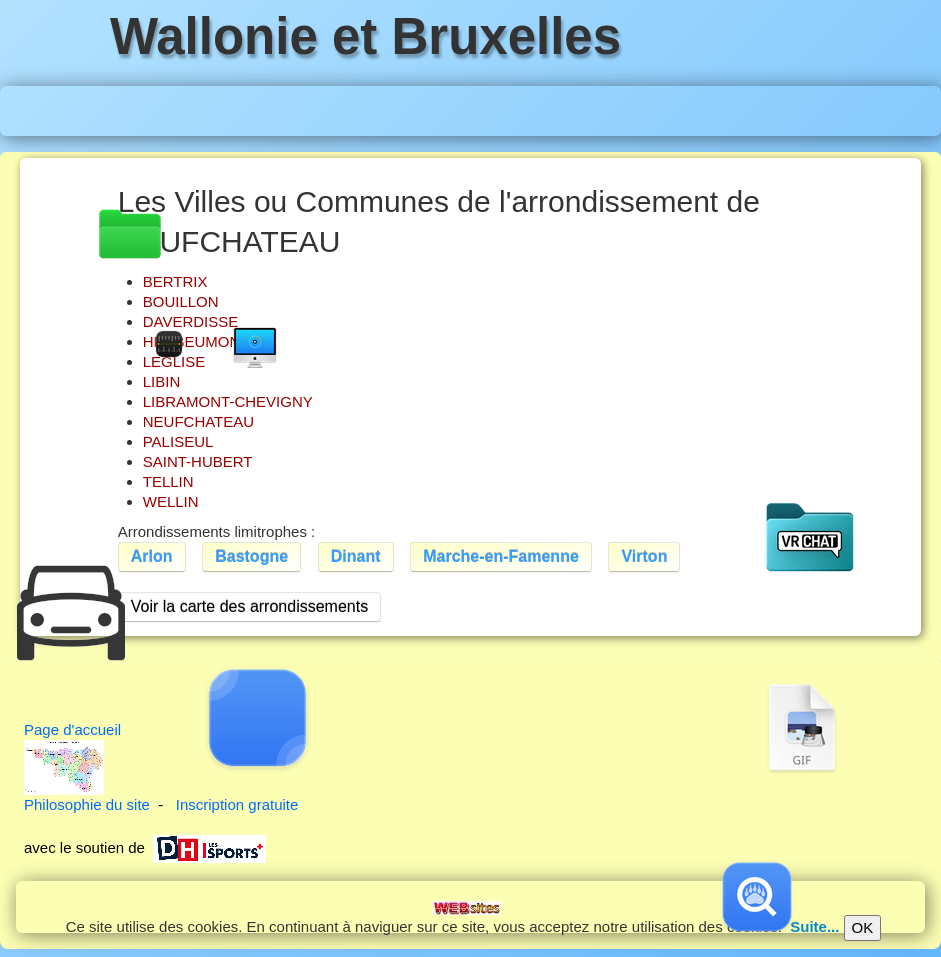 This screenshot has height=957, width=941. What do you see at coordinates (255, 348) in the screenshot?
I see `play video content on your television or monitor` at bounding box center [255, 348].